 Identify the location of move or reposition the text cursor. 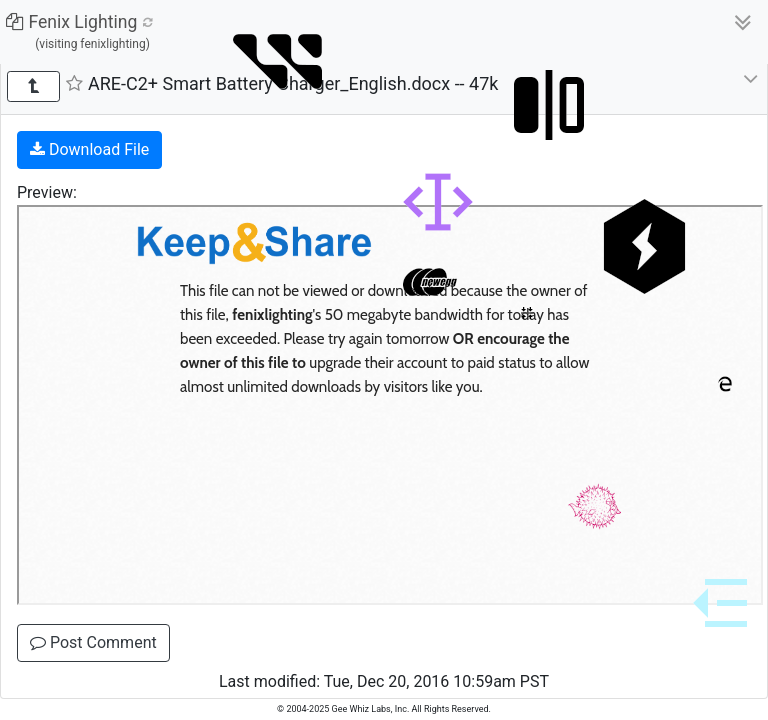
(438, 202).